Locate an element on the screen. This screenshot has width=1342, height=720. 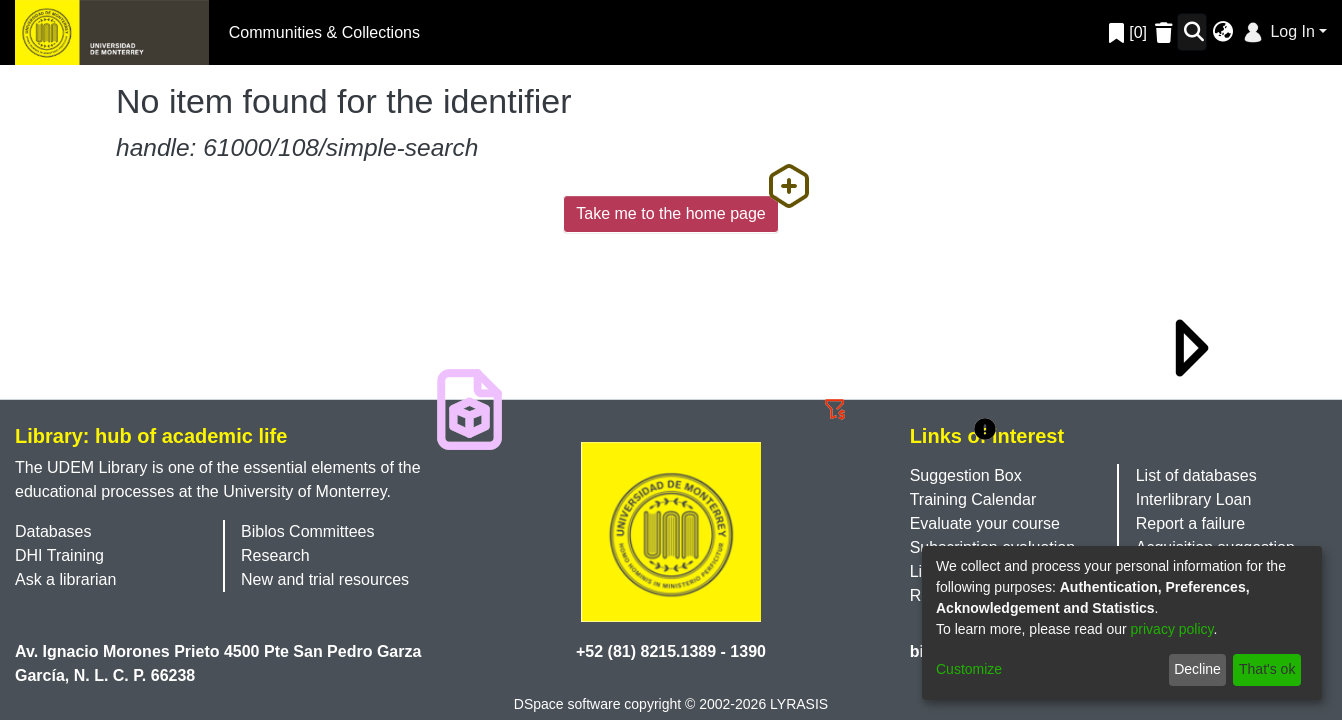
indicates a warning or alert requiring attention is located at coordinates (985, 429).